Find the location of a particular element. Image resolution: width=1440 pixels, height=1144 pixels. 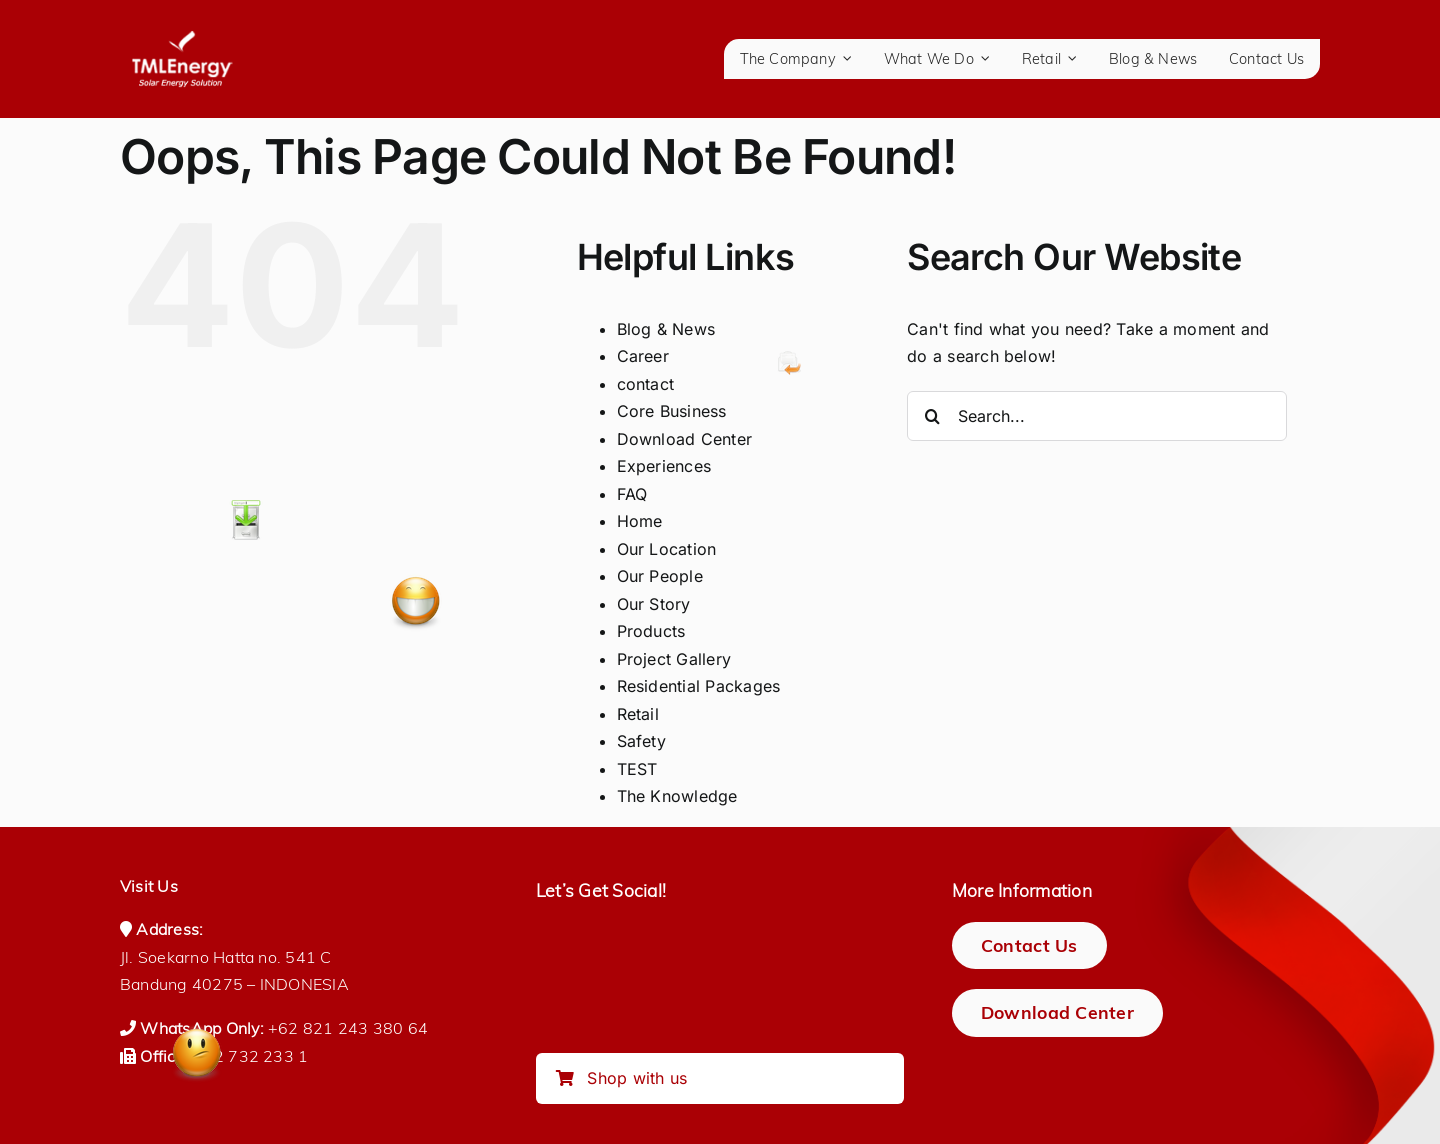

react with laughter to a message is located at coordinates (416, 603).